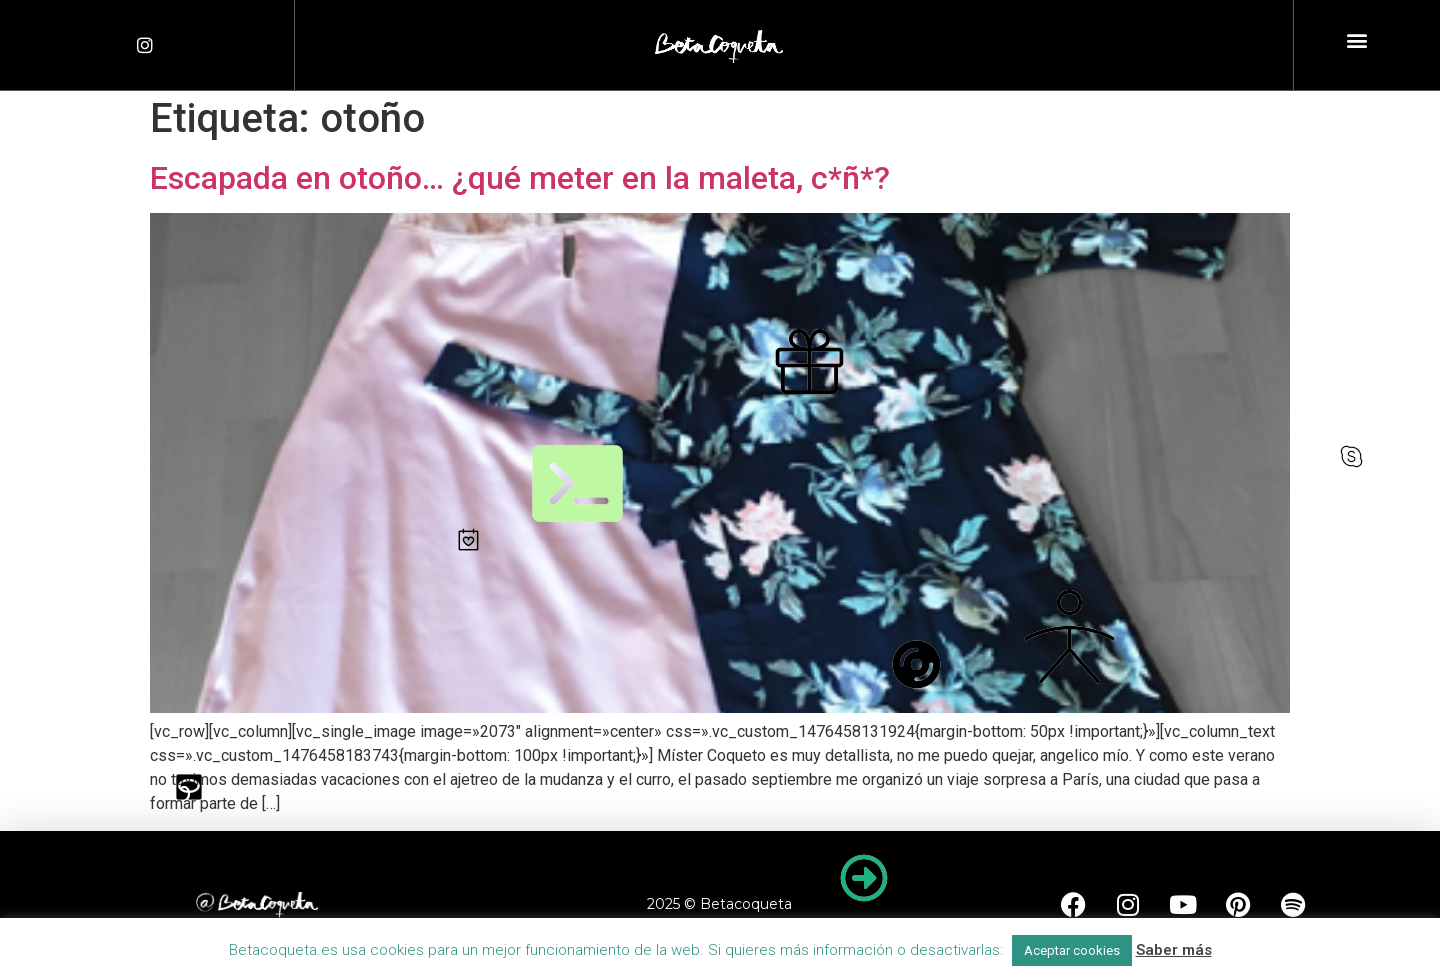 The width and height of the screenshot is (1440, 978). Describe the element at coordinates (577, 483) in the screenshot. I see `open command line terminal` at that location.